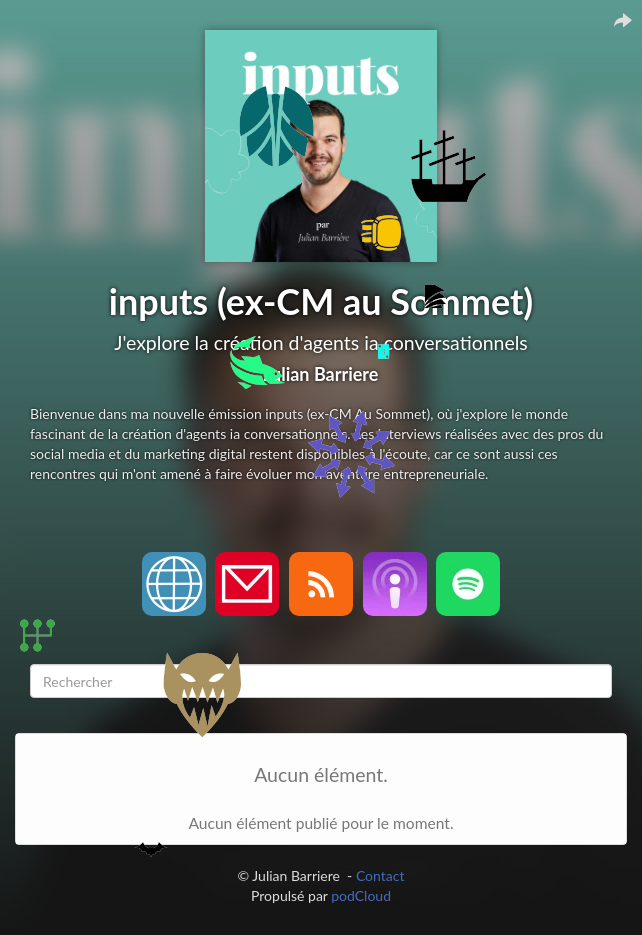 Image resolution: width=642 pixels, height=935 pixels. Describe the element at coordinates (276, 126) in the screenshot. I see `open a loot crate or mystery item` at that location.